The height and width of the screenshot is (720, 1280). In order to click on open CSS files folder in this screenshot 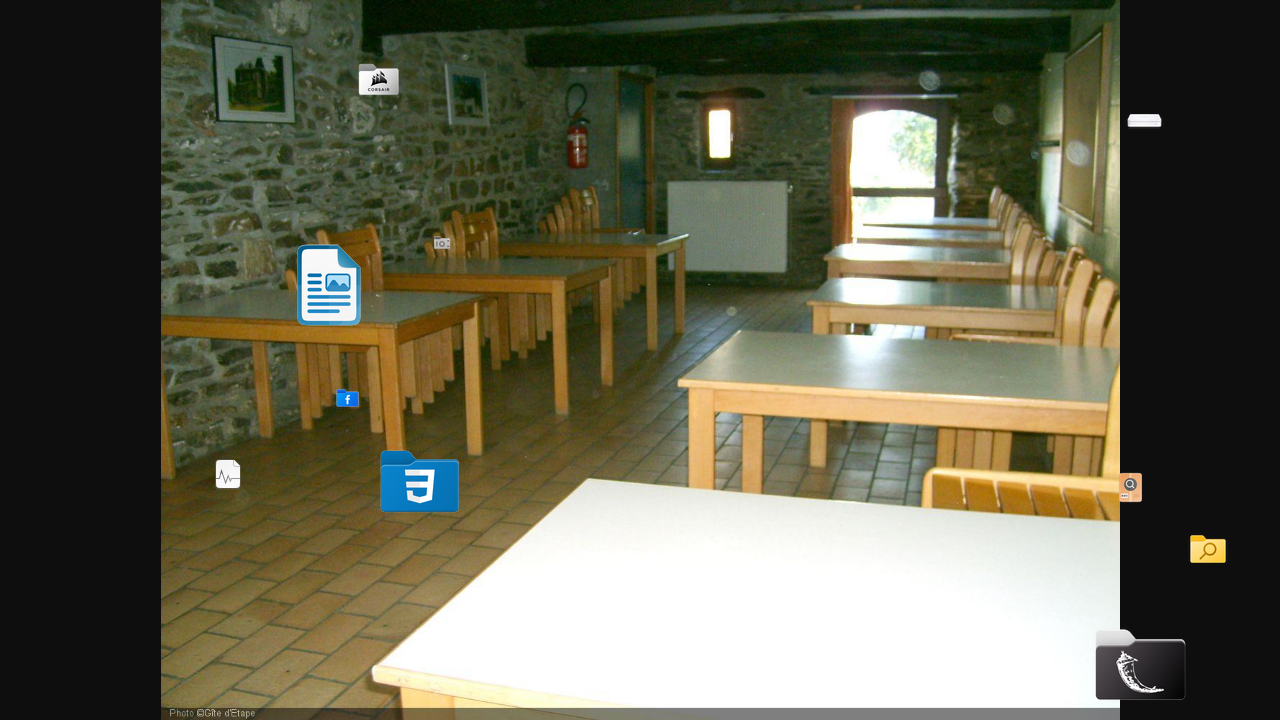, I will do `click(419, 483)`.